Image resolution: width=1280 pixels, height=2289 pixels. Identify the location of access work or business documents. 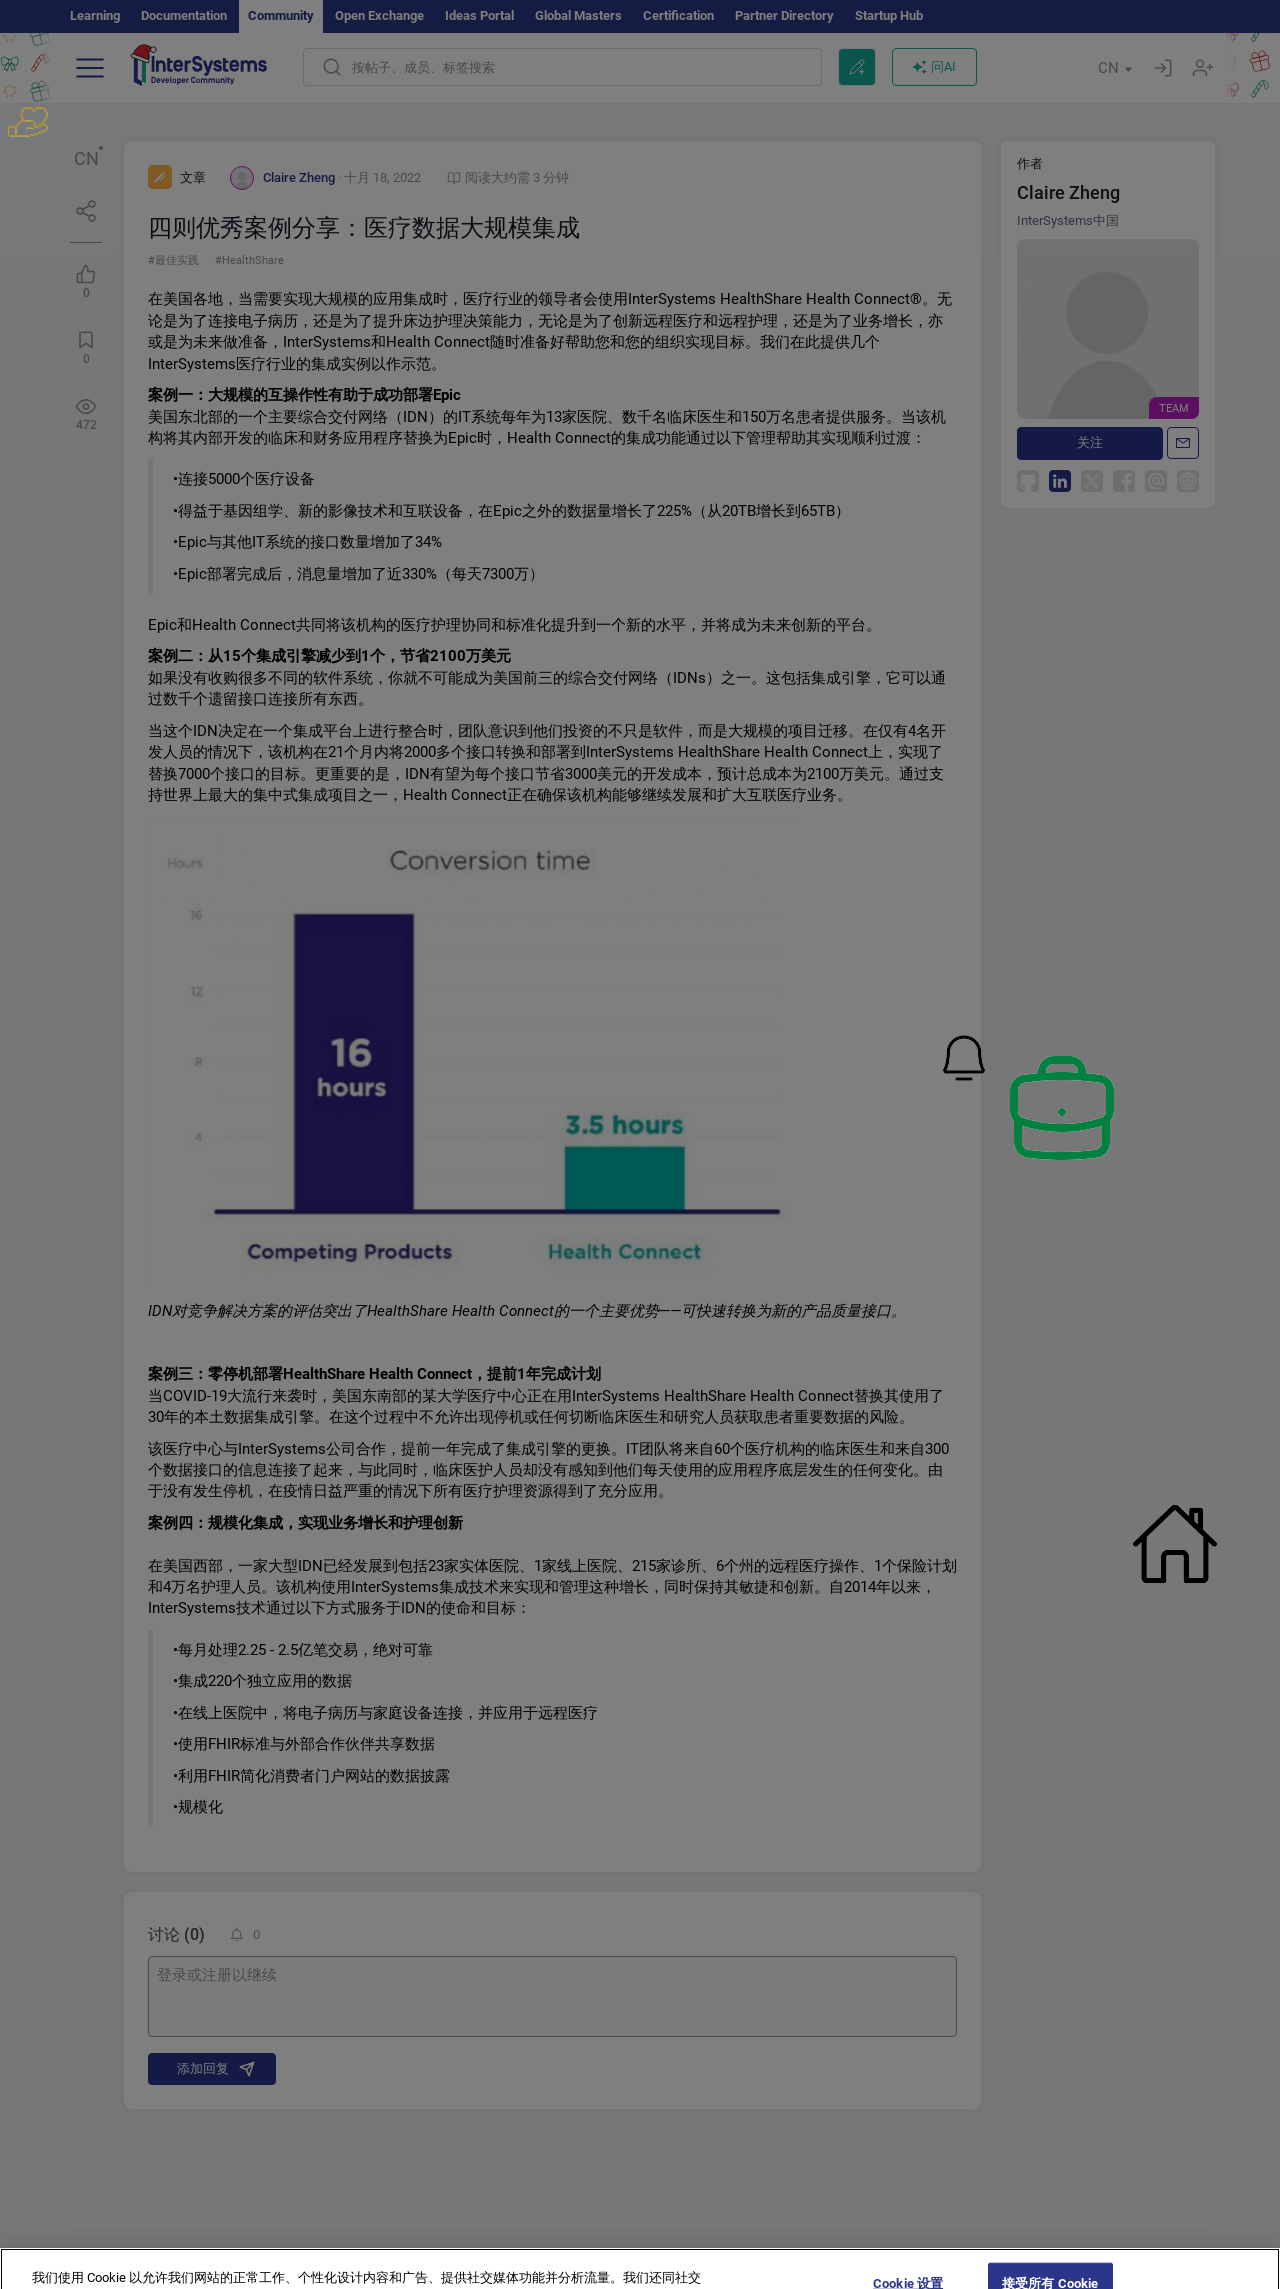
(1062, 1108).